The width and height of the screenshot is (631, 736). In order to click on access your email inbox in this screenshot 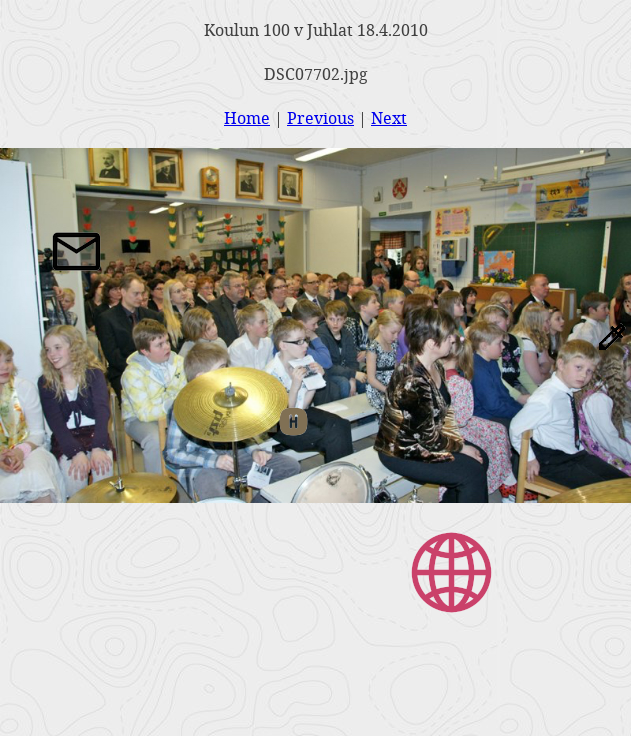, I will do `click(76, 251)`.